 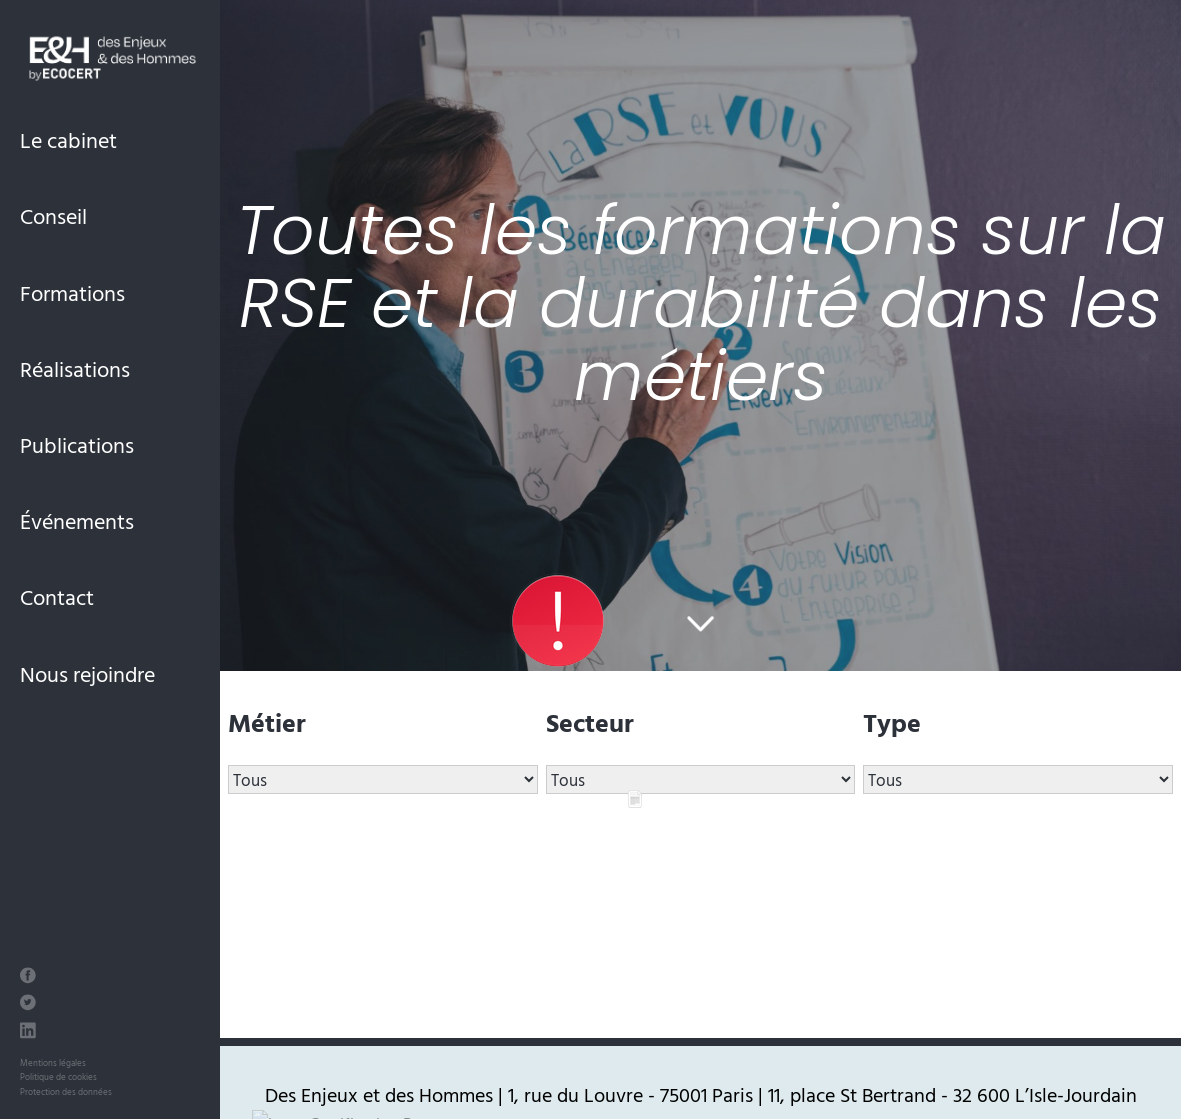 What do you see at coordinates (558, 621) in the screenshot?
I see `indicates a warning or caution in a dialog` at bounding box center [558, 621].